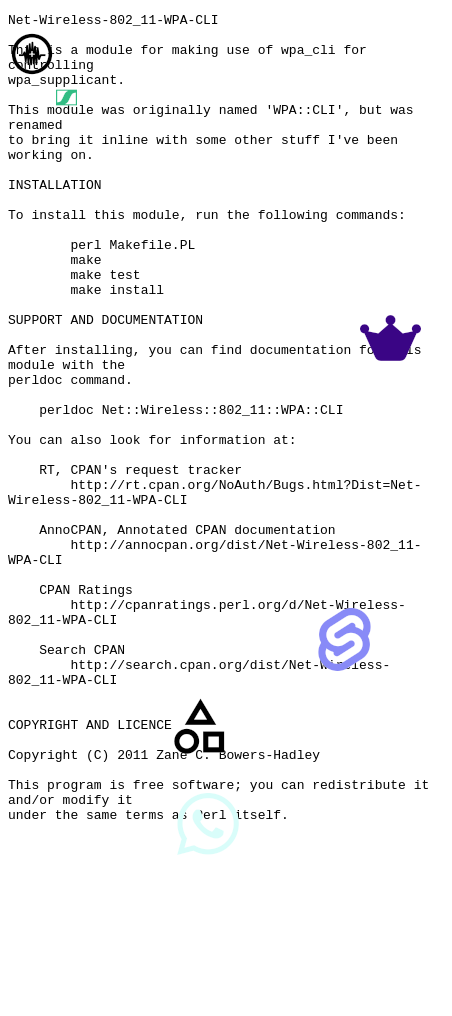  What do you see at coordinates (200, 727) in the screenshot?
I see `access shape tools and drawing options` at bounding box center [200, 727].